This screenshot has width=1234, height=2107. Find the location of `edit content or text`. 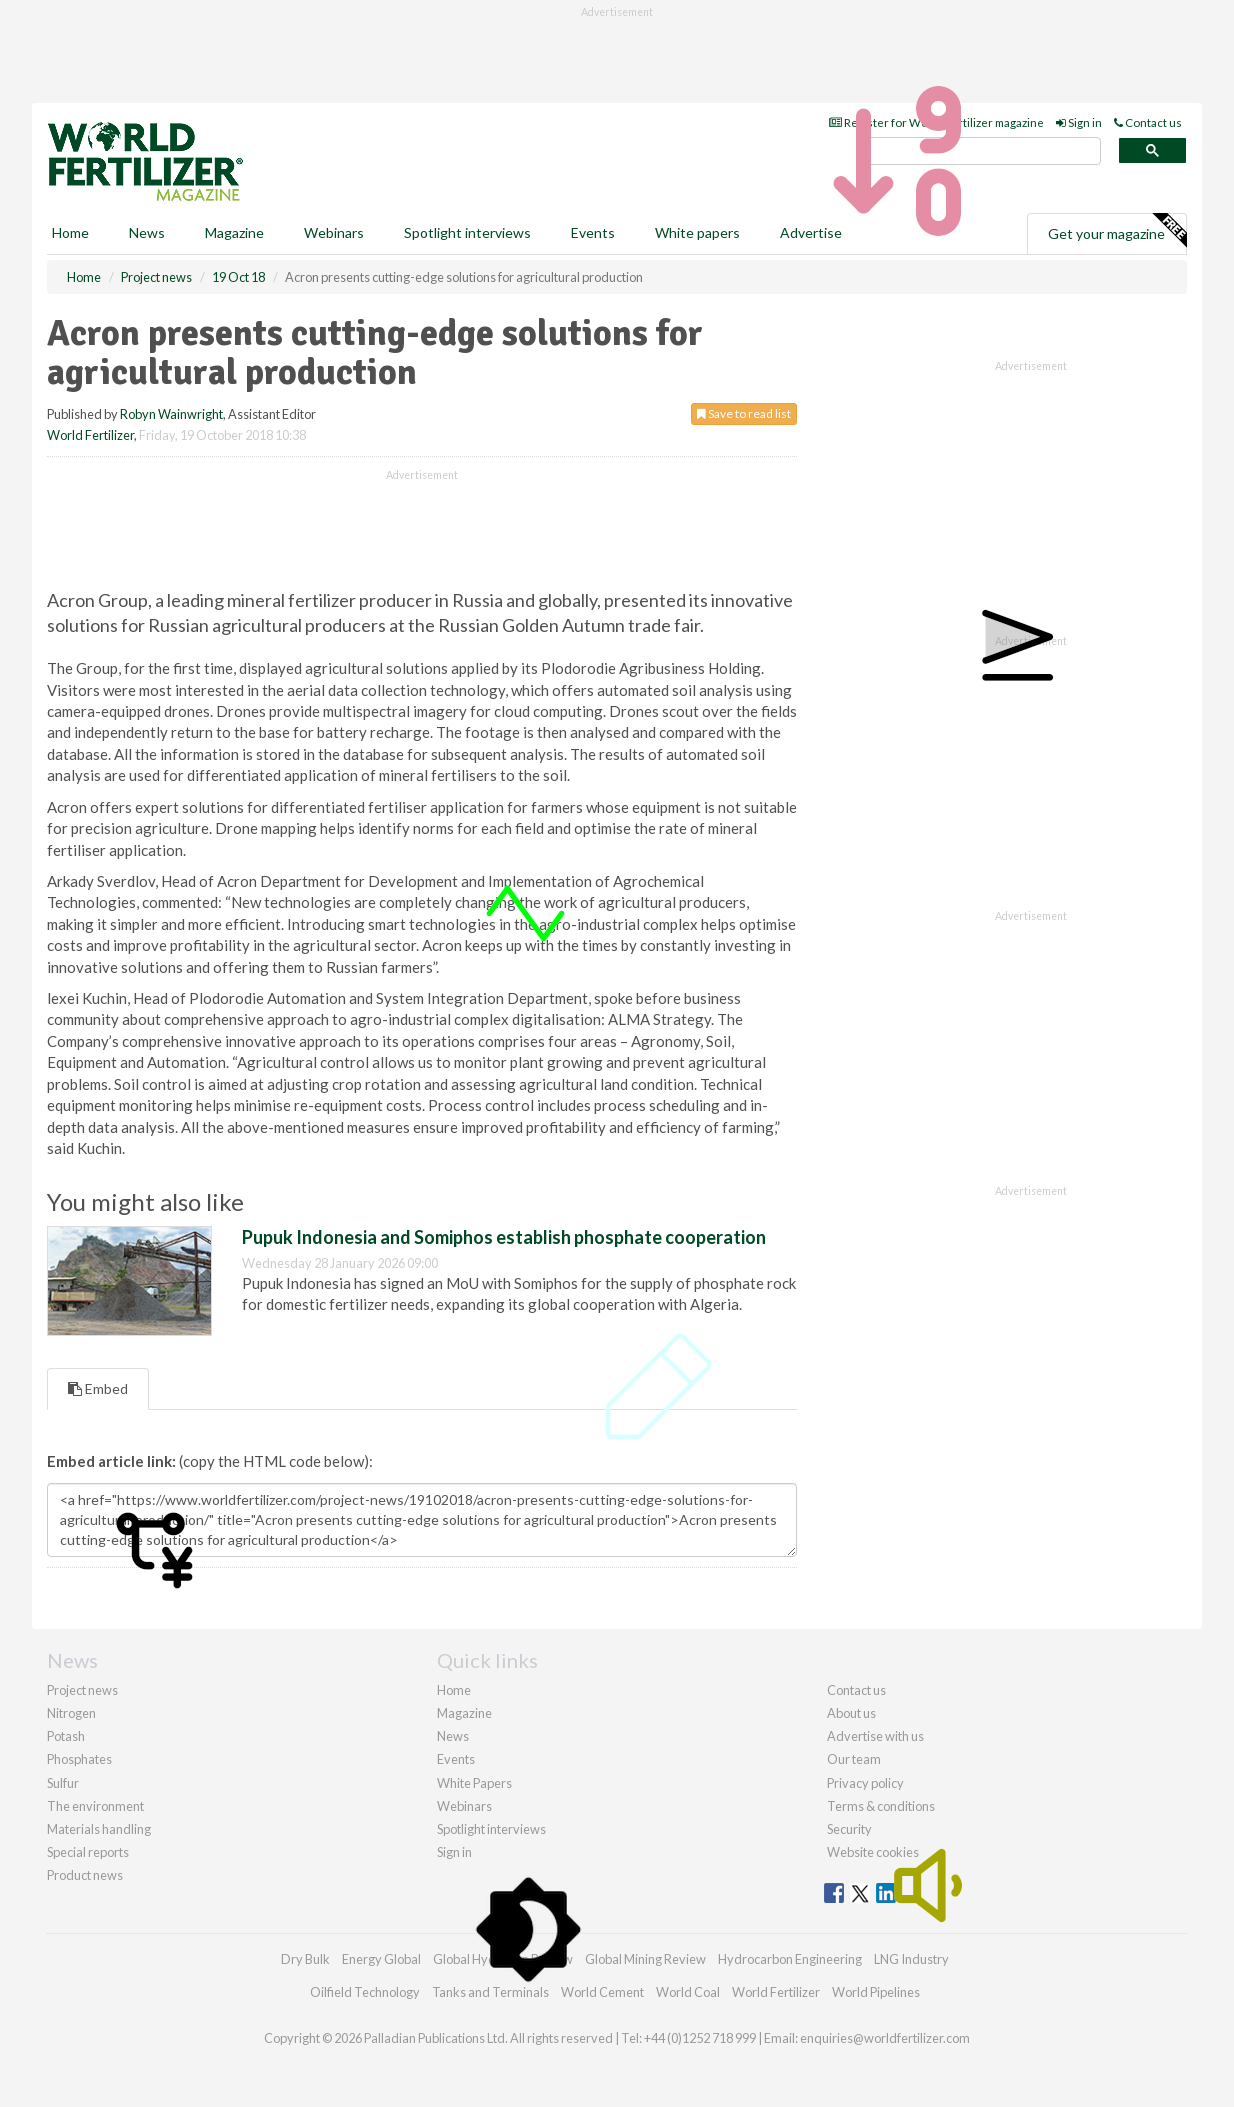

edit content or text is located at coordinates (656, 1388).